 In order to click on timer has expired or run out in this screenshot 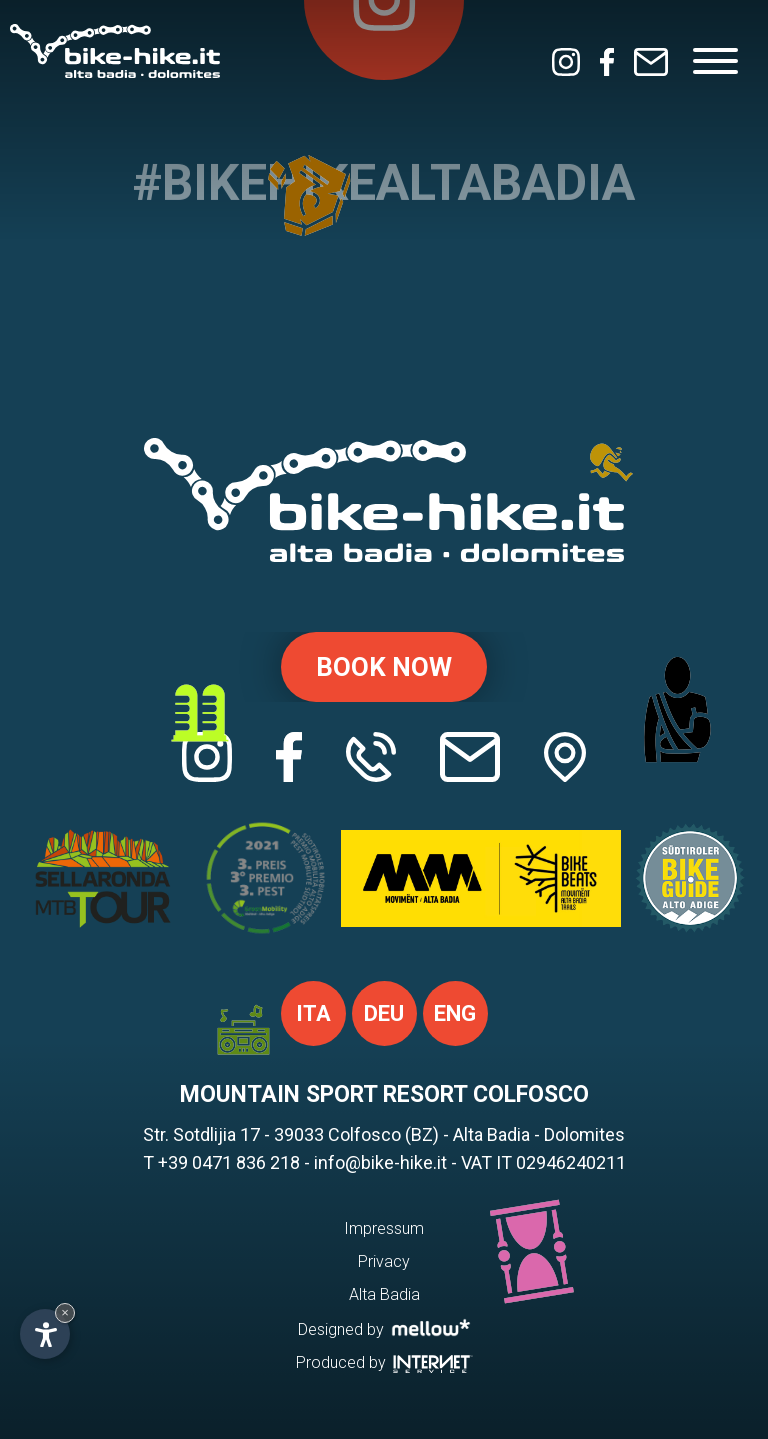, I will do `click(529, 1251)`.